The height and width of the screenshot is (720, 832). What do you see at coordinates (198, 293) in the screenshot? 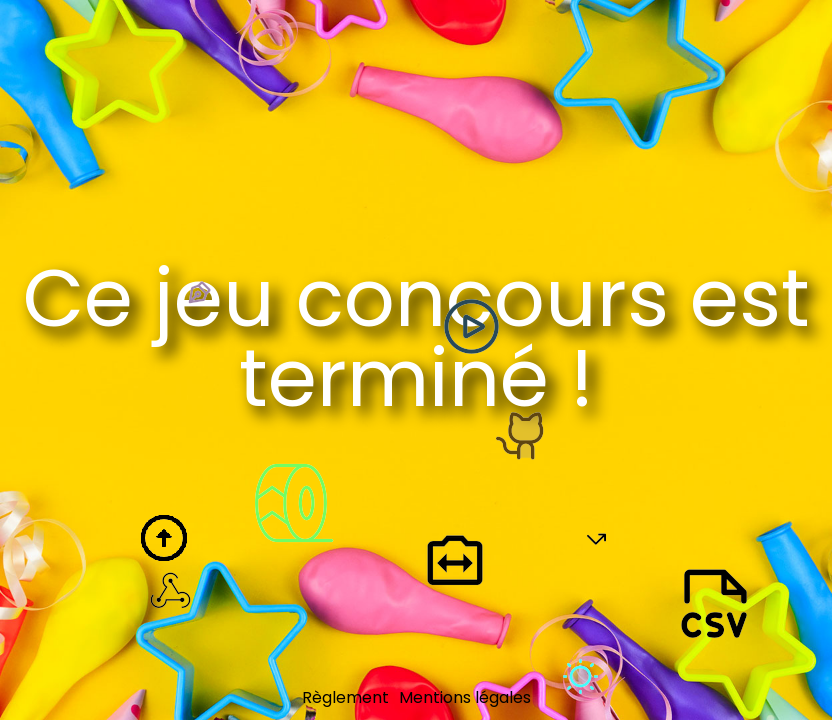
I see `access drawing or illustration tools` at bounding box center [198, 293].